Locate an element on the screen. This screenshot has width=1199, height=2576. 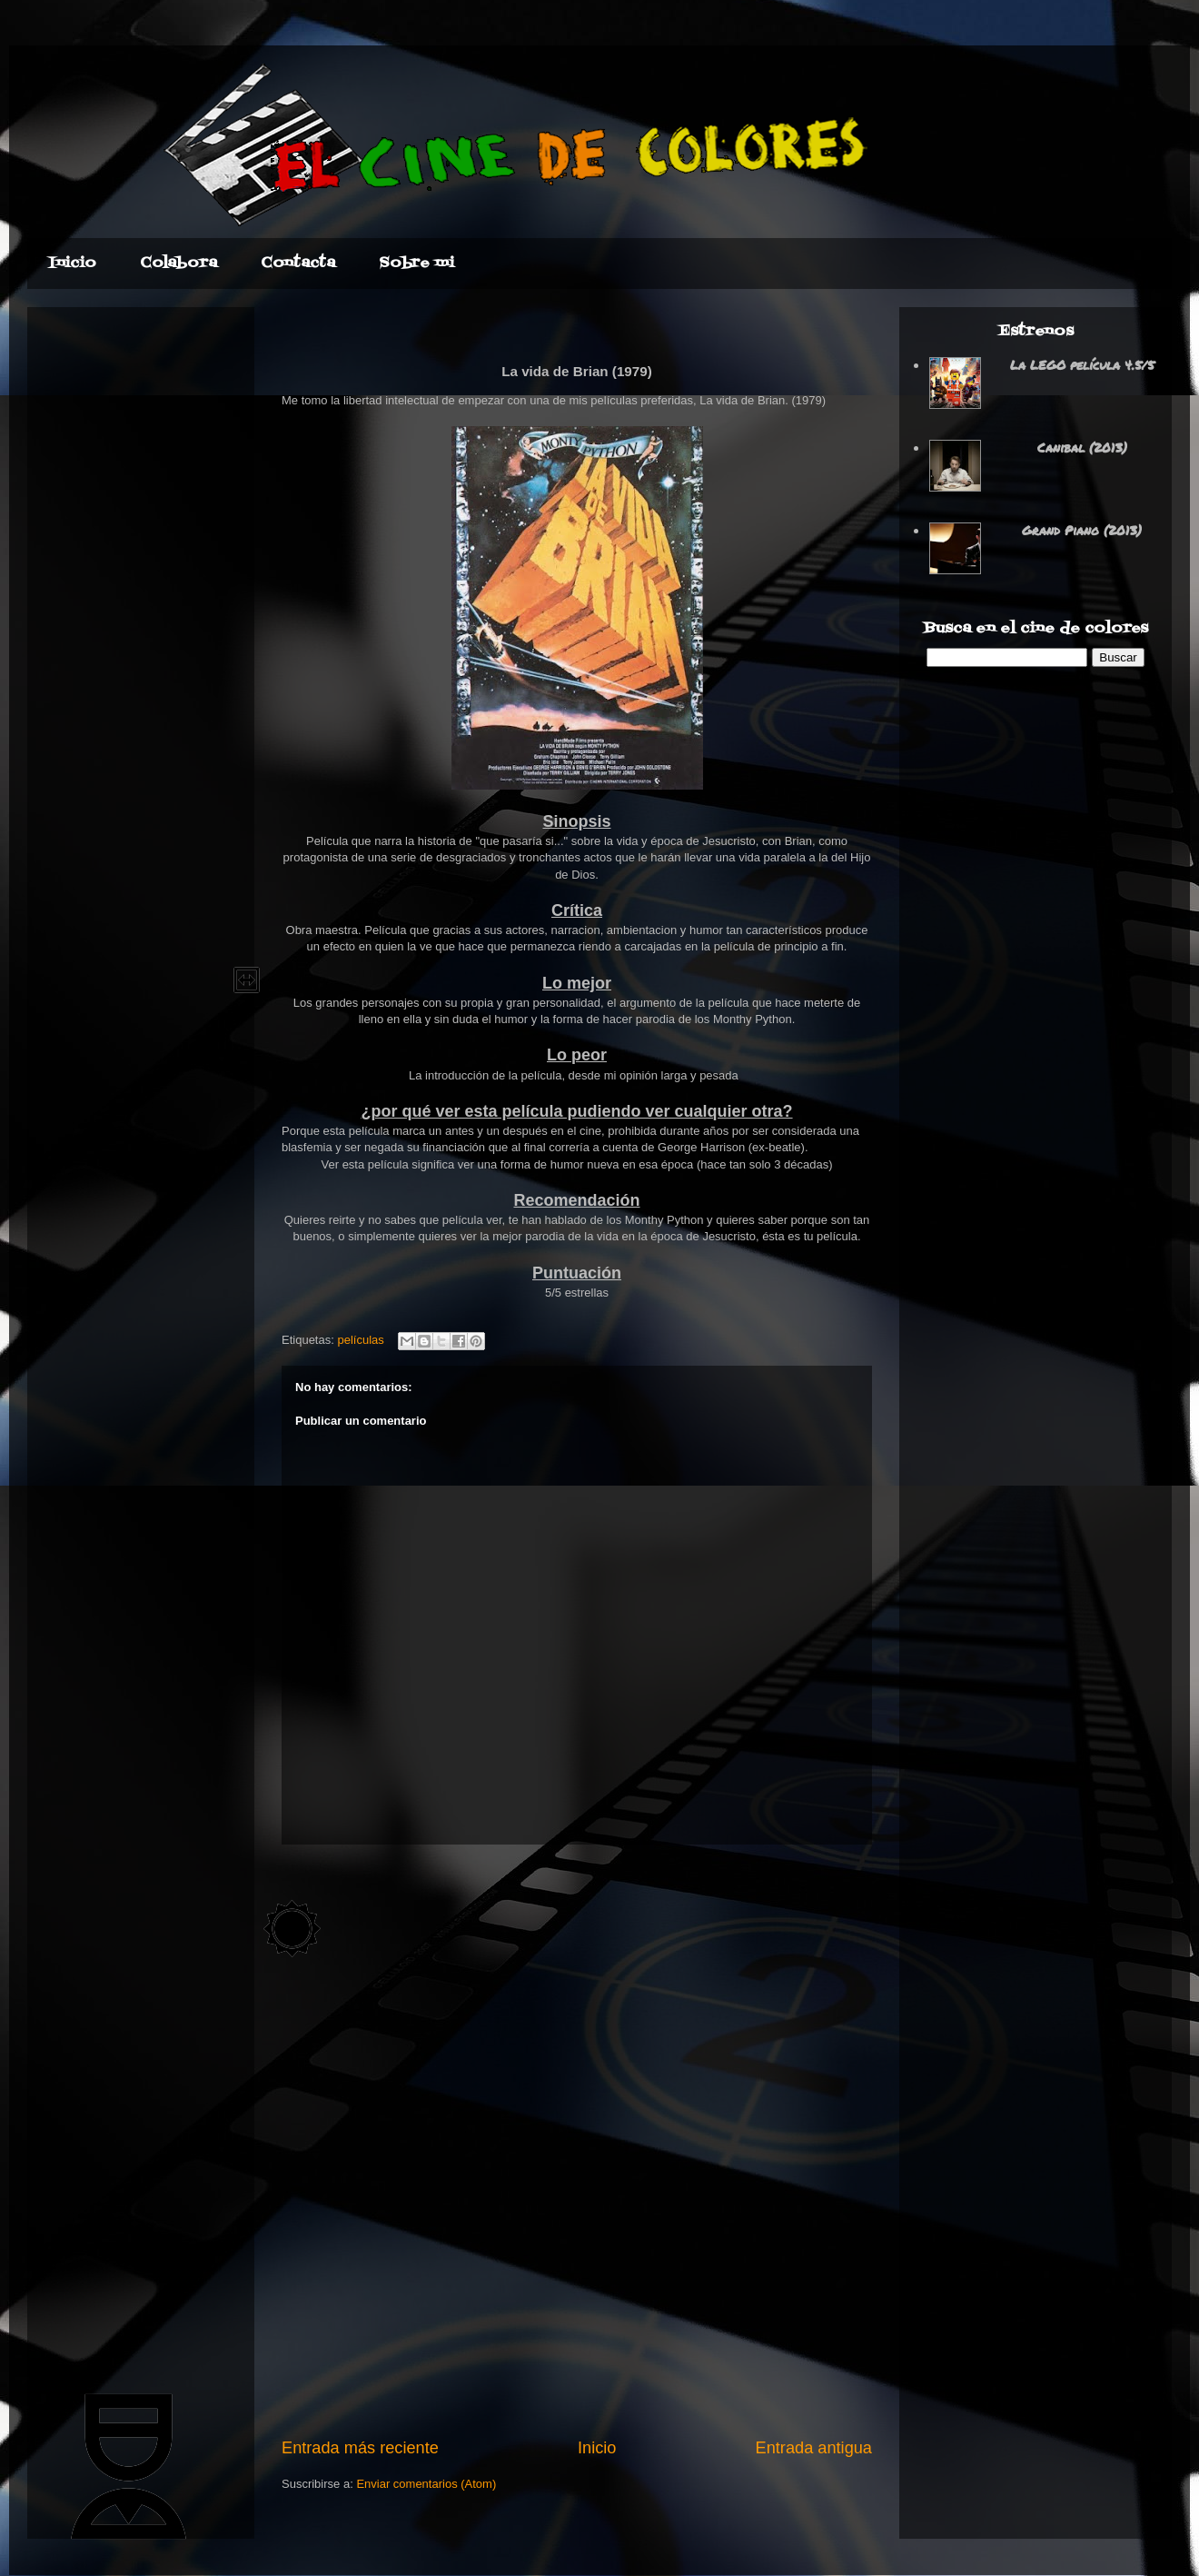
flip image horizontally is located at coordinates (246, 980).